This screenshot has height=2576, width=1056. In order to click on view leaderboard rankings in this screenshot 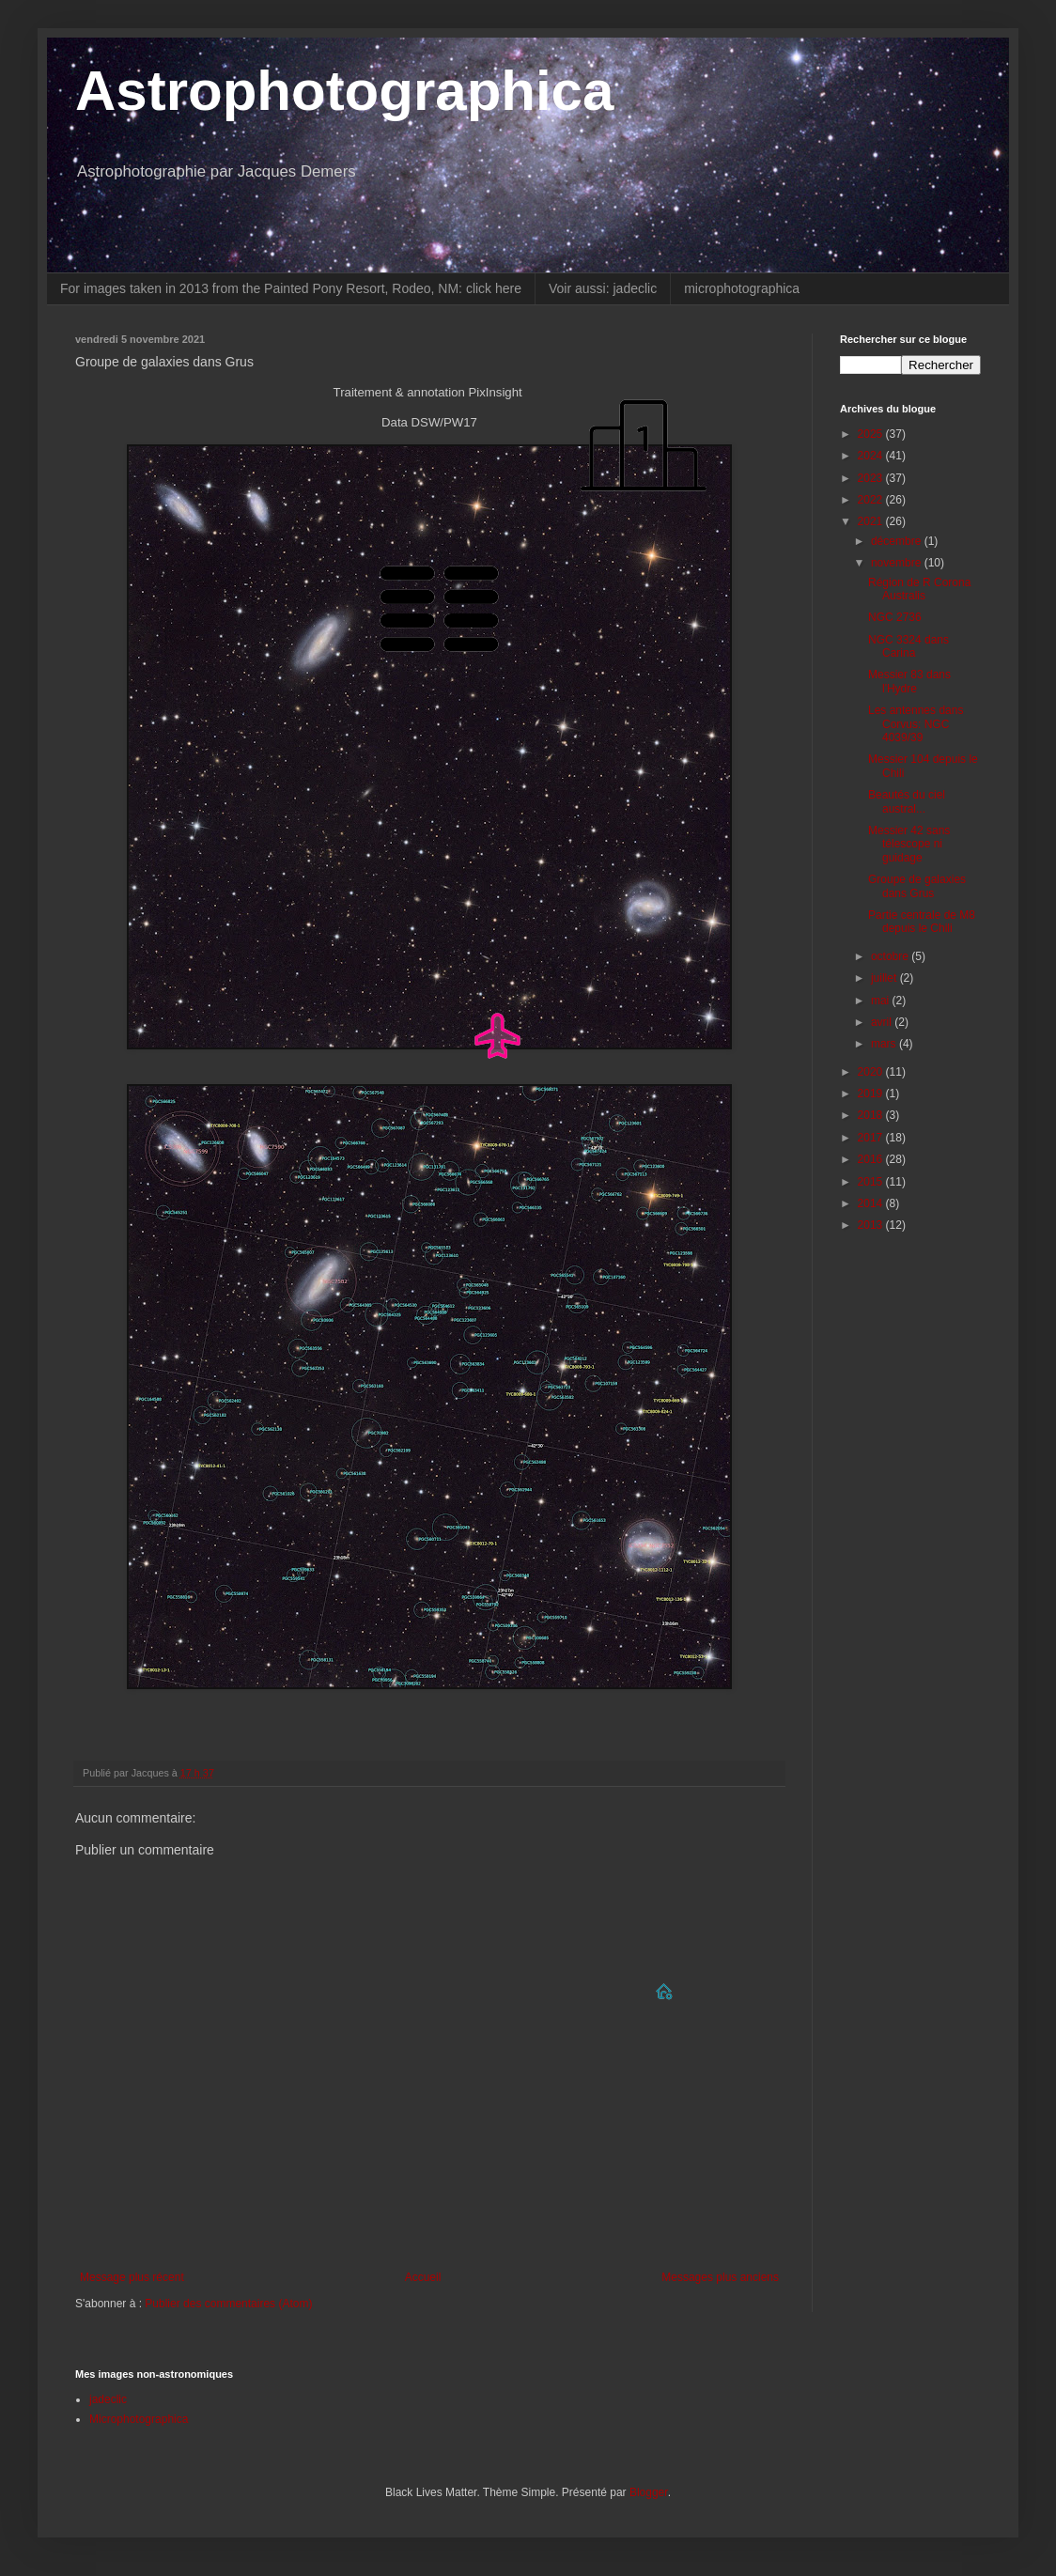, I will do `click(644, 445)`.